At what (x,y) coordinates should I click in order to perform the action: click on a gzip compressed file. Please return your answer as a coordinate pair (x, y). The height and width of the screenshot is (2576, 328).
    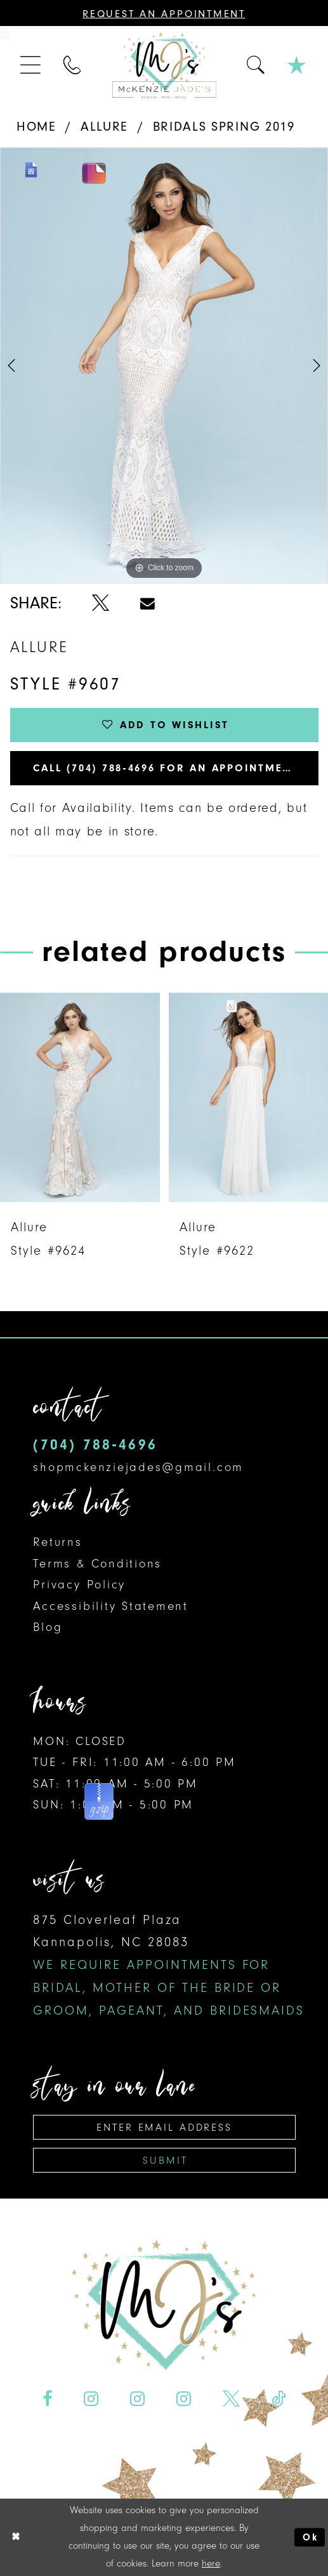
    Looking at the image, I should click on (99, 1801).